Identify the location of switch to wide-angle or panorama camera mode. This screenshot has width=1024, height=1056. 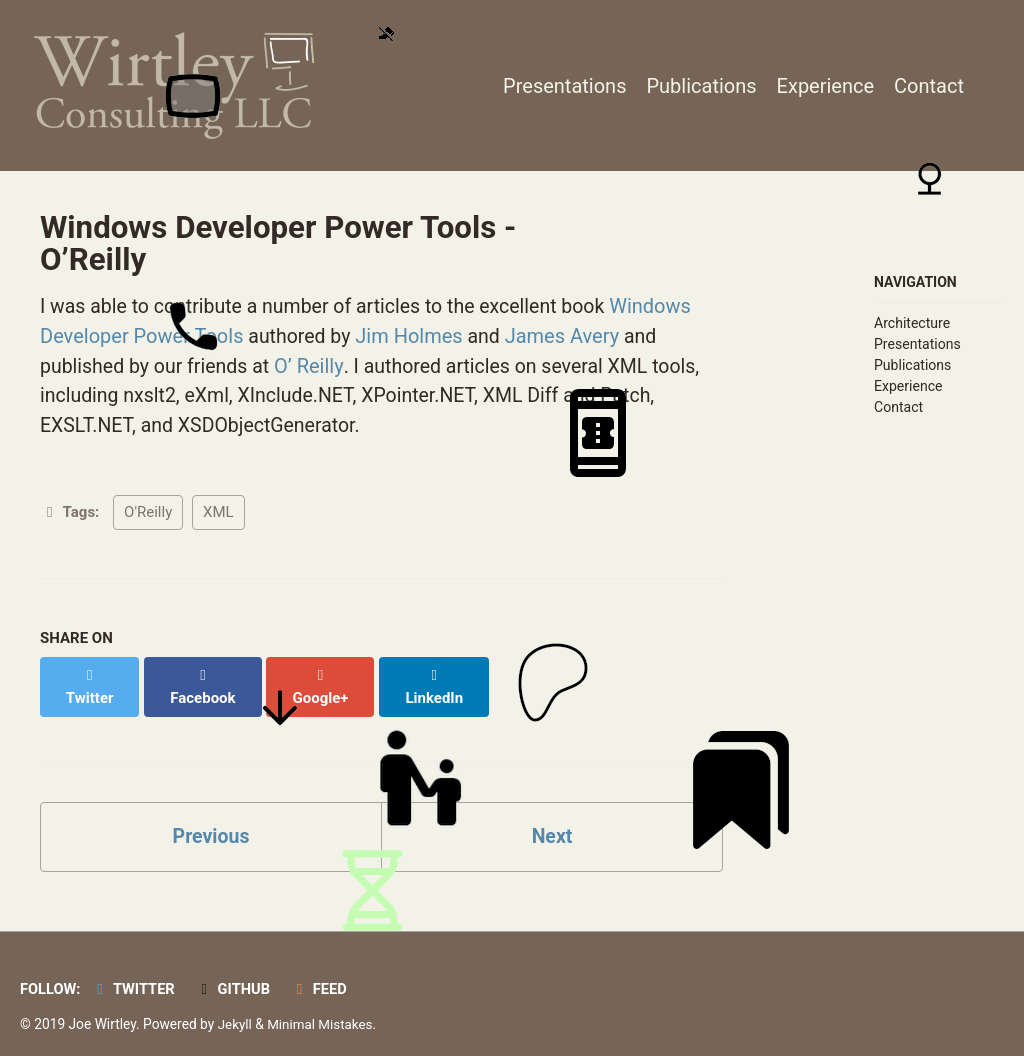
(193, 96).